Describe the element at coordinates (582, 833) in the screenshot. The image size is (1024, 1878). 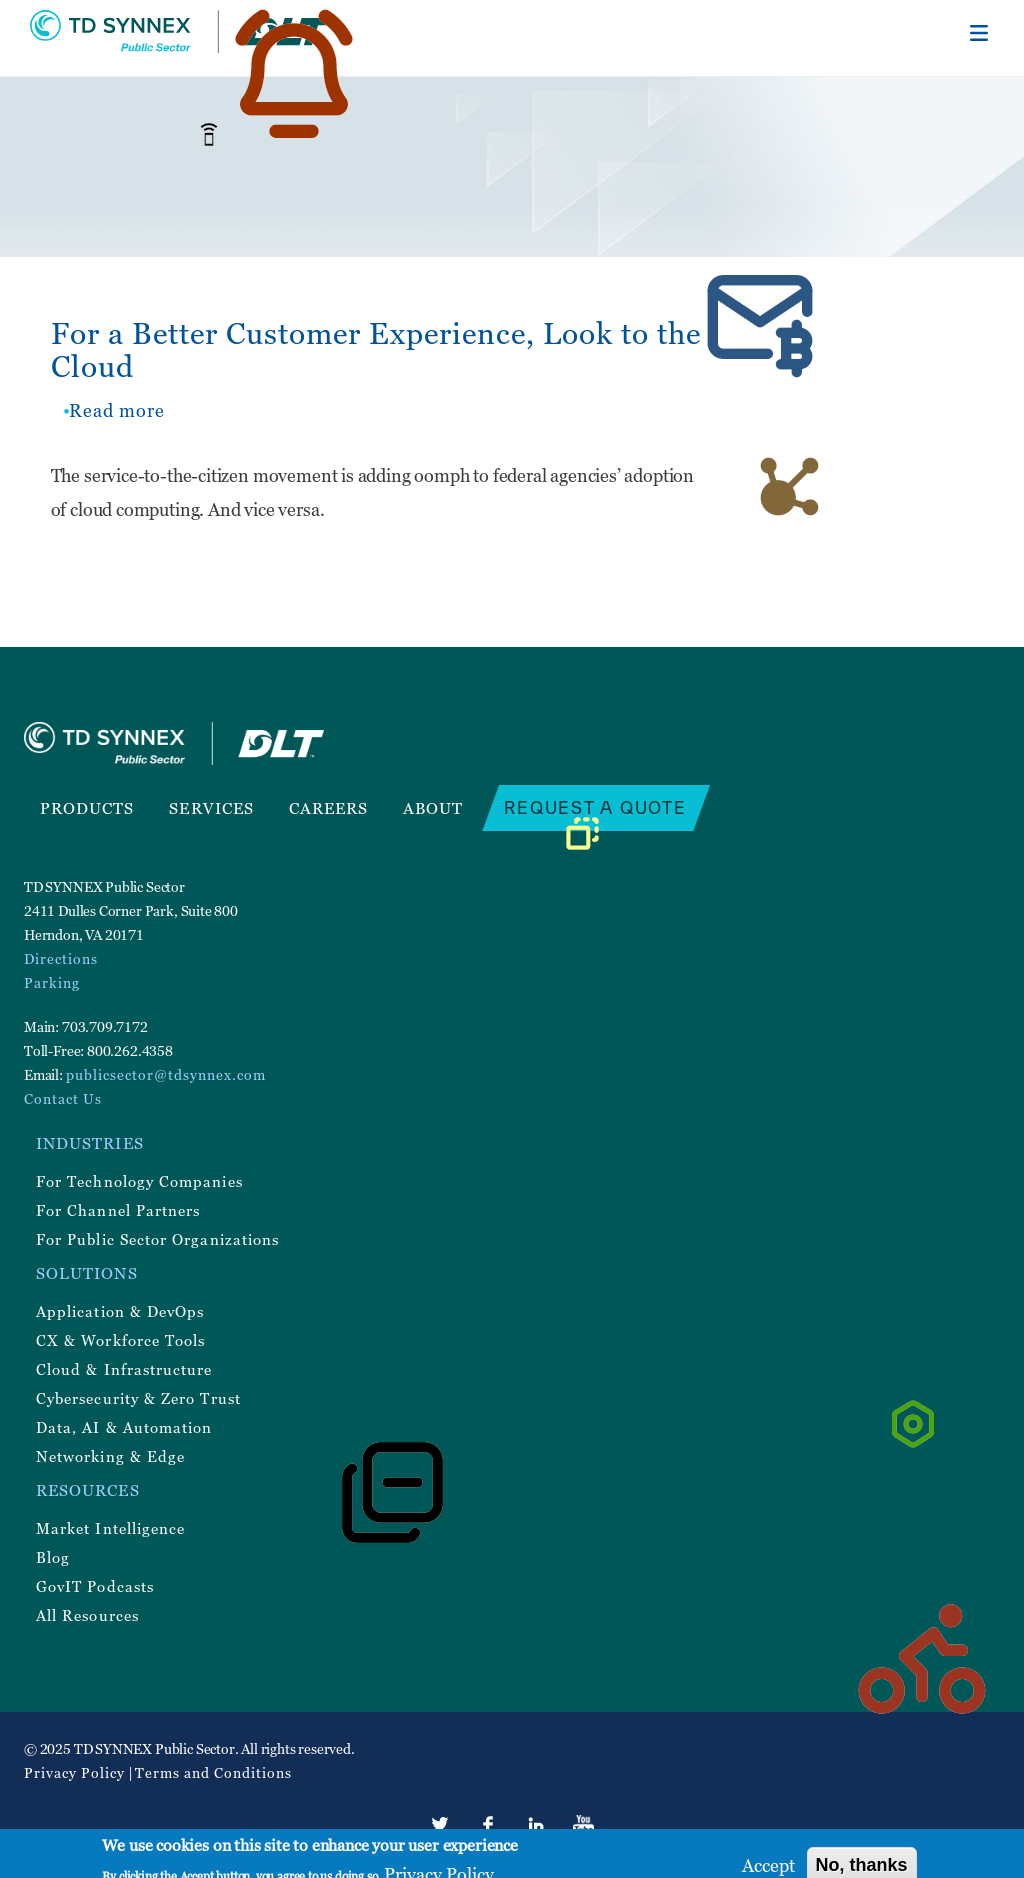
I see `send selected element to back layer` at that location.